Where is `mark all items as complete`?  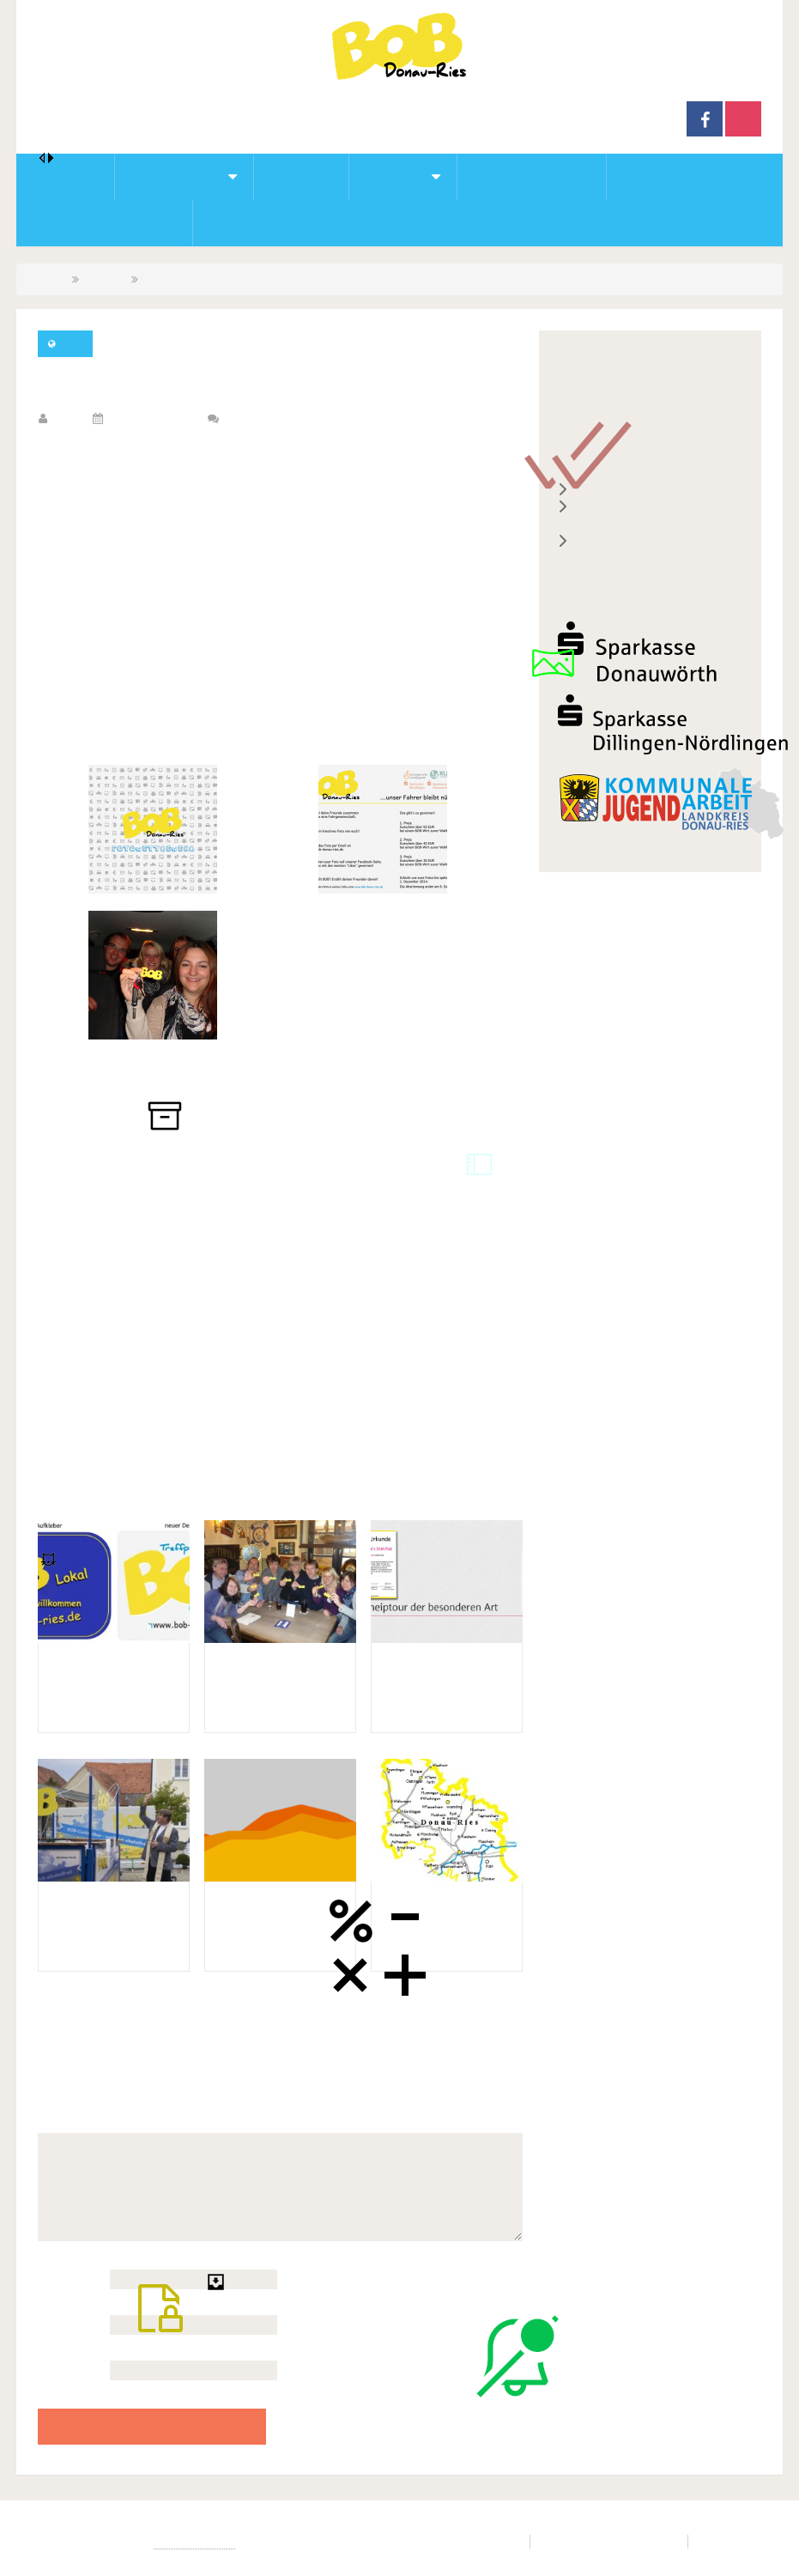
mark all items as complete is located at coordinates (579, 456).